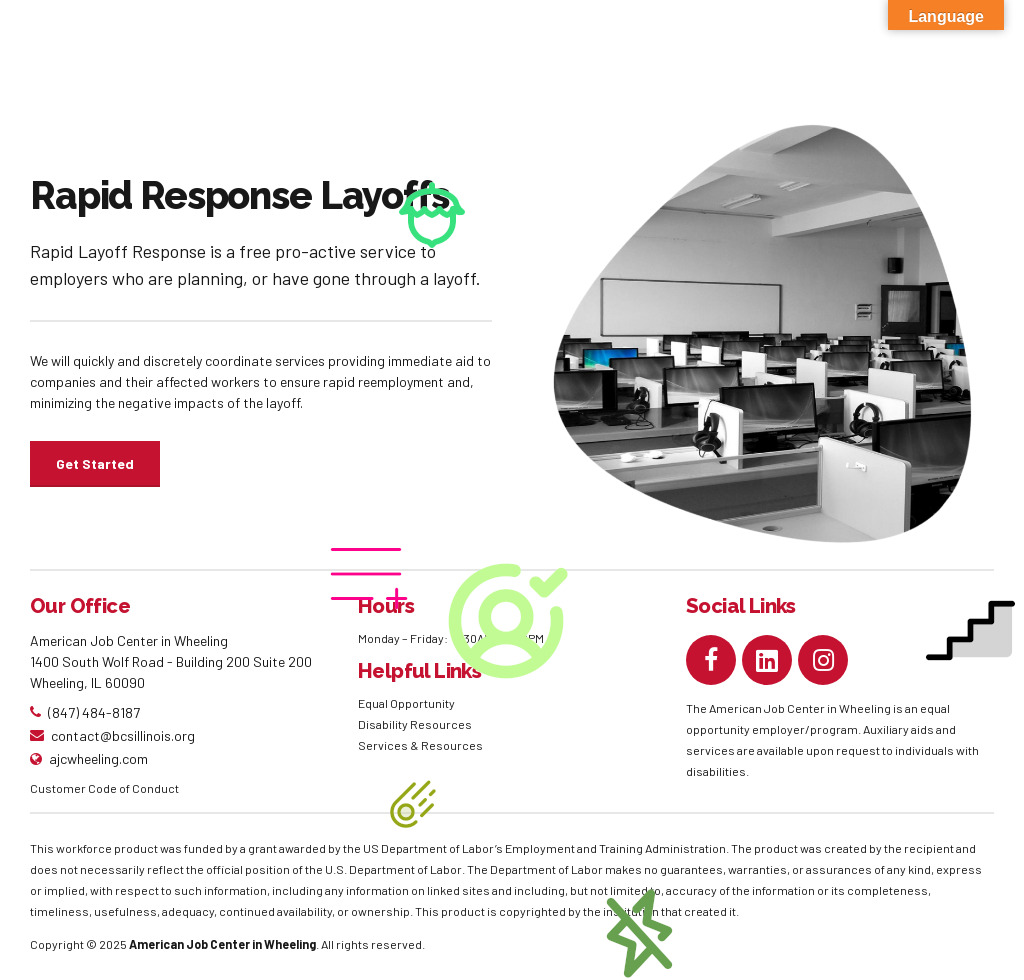 The height and width of the screenshot is (980, 1024). What do you see at coordinates (413, 805) in the screenshot?
I see `indicates a meteor or space-related feature` at bounding box center [413, 805].